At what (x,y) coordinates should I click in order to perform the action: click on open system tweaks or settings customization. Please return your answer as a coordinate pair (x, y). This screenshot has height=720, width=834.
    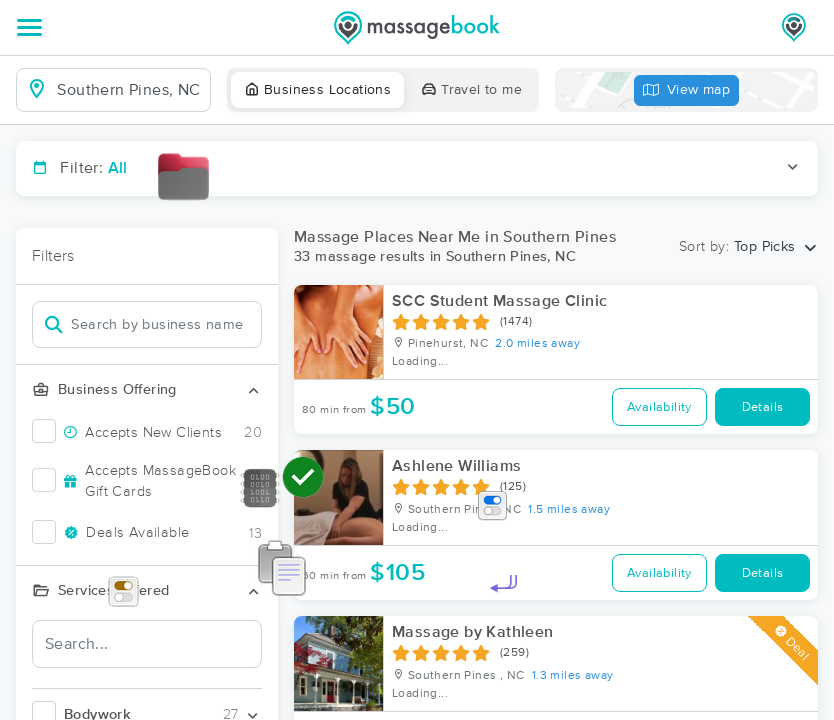
    Looking at the image, I should click on (123, 591).